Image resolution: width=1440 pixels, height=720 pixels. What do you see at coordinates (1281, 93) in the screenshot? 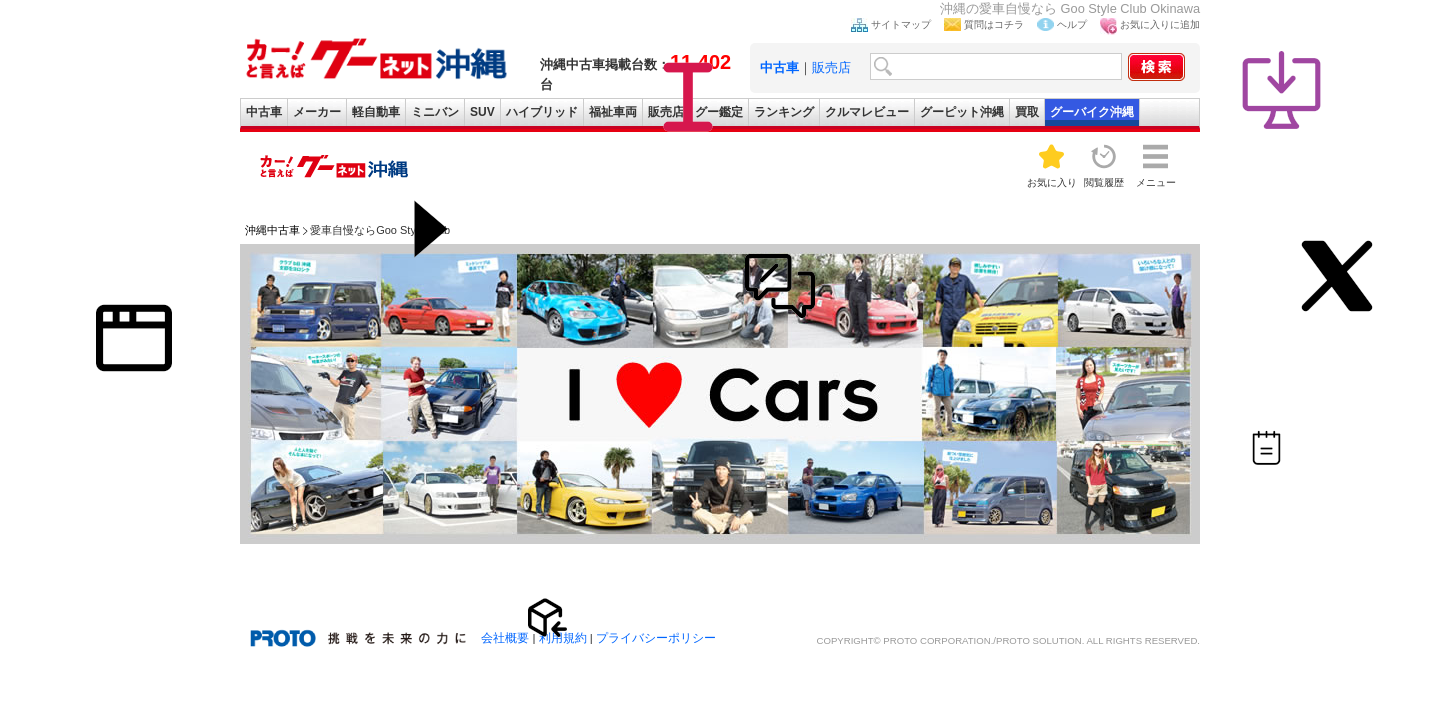
I see `download to desktop` at bounding box center [1281, 93].